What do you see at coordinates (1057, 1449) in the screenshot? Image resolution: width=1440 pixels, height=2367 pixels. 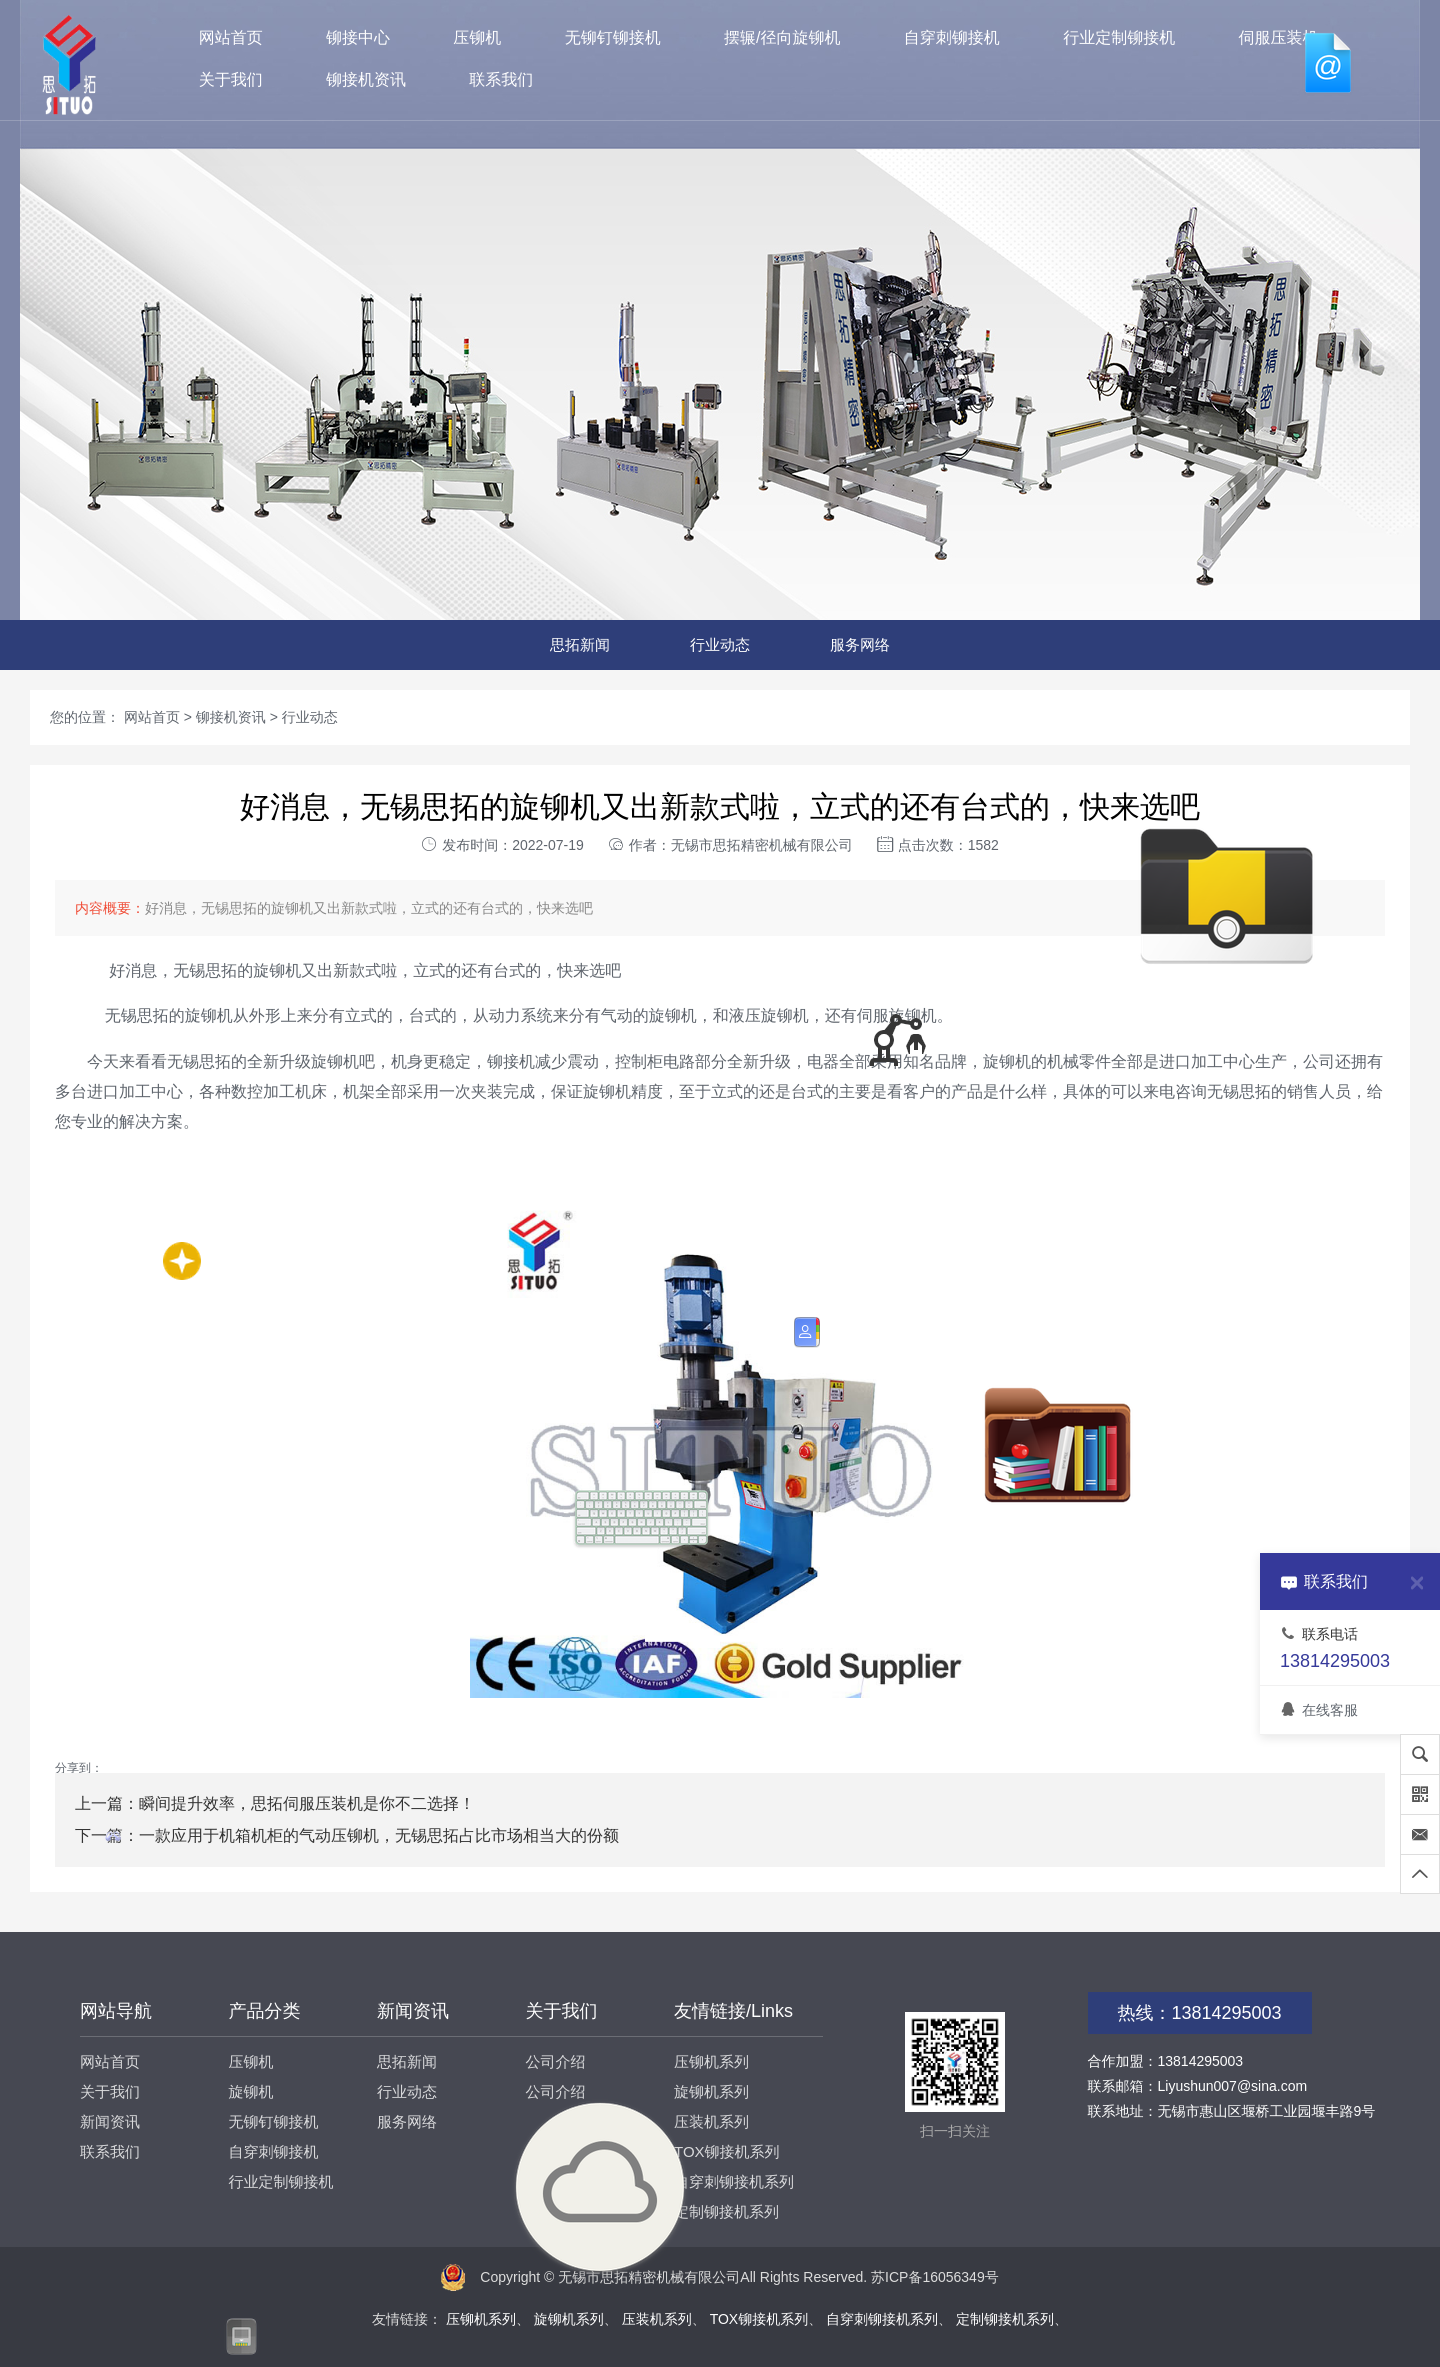 I see `open your books or ebooks library folder` at bounding box center [1057, 1449].